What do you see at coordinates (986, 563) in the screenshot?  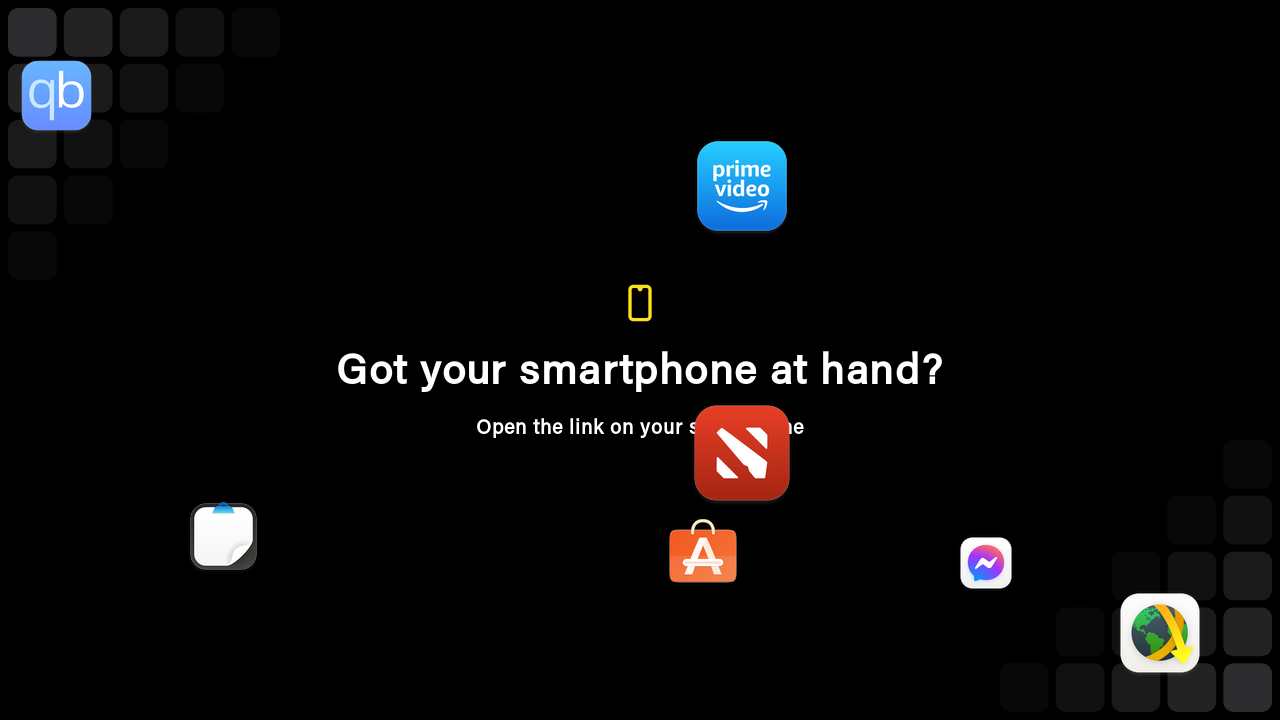 I see `open caprine, a third-party facebook messenger client` at bounding box center [986, 563].